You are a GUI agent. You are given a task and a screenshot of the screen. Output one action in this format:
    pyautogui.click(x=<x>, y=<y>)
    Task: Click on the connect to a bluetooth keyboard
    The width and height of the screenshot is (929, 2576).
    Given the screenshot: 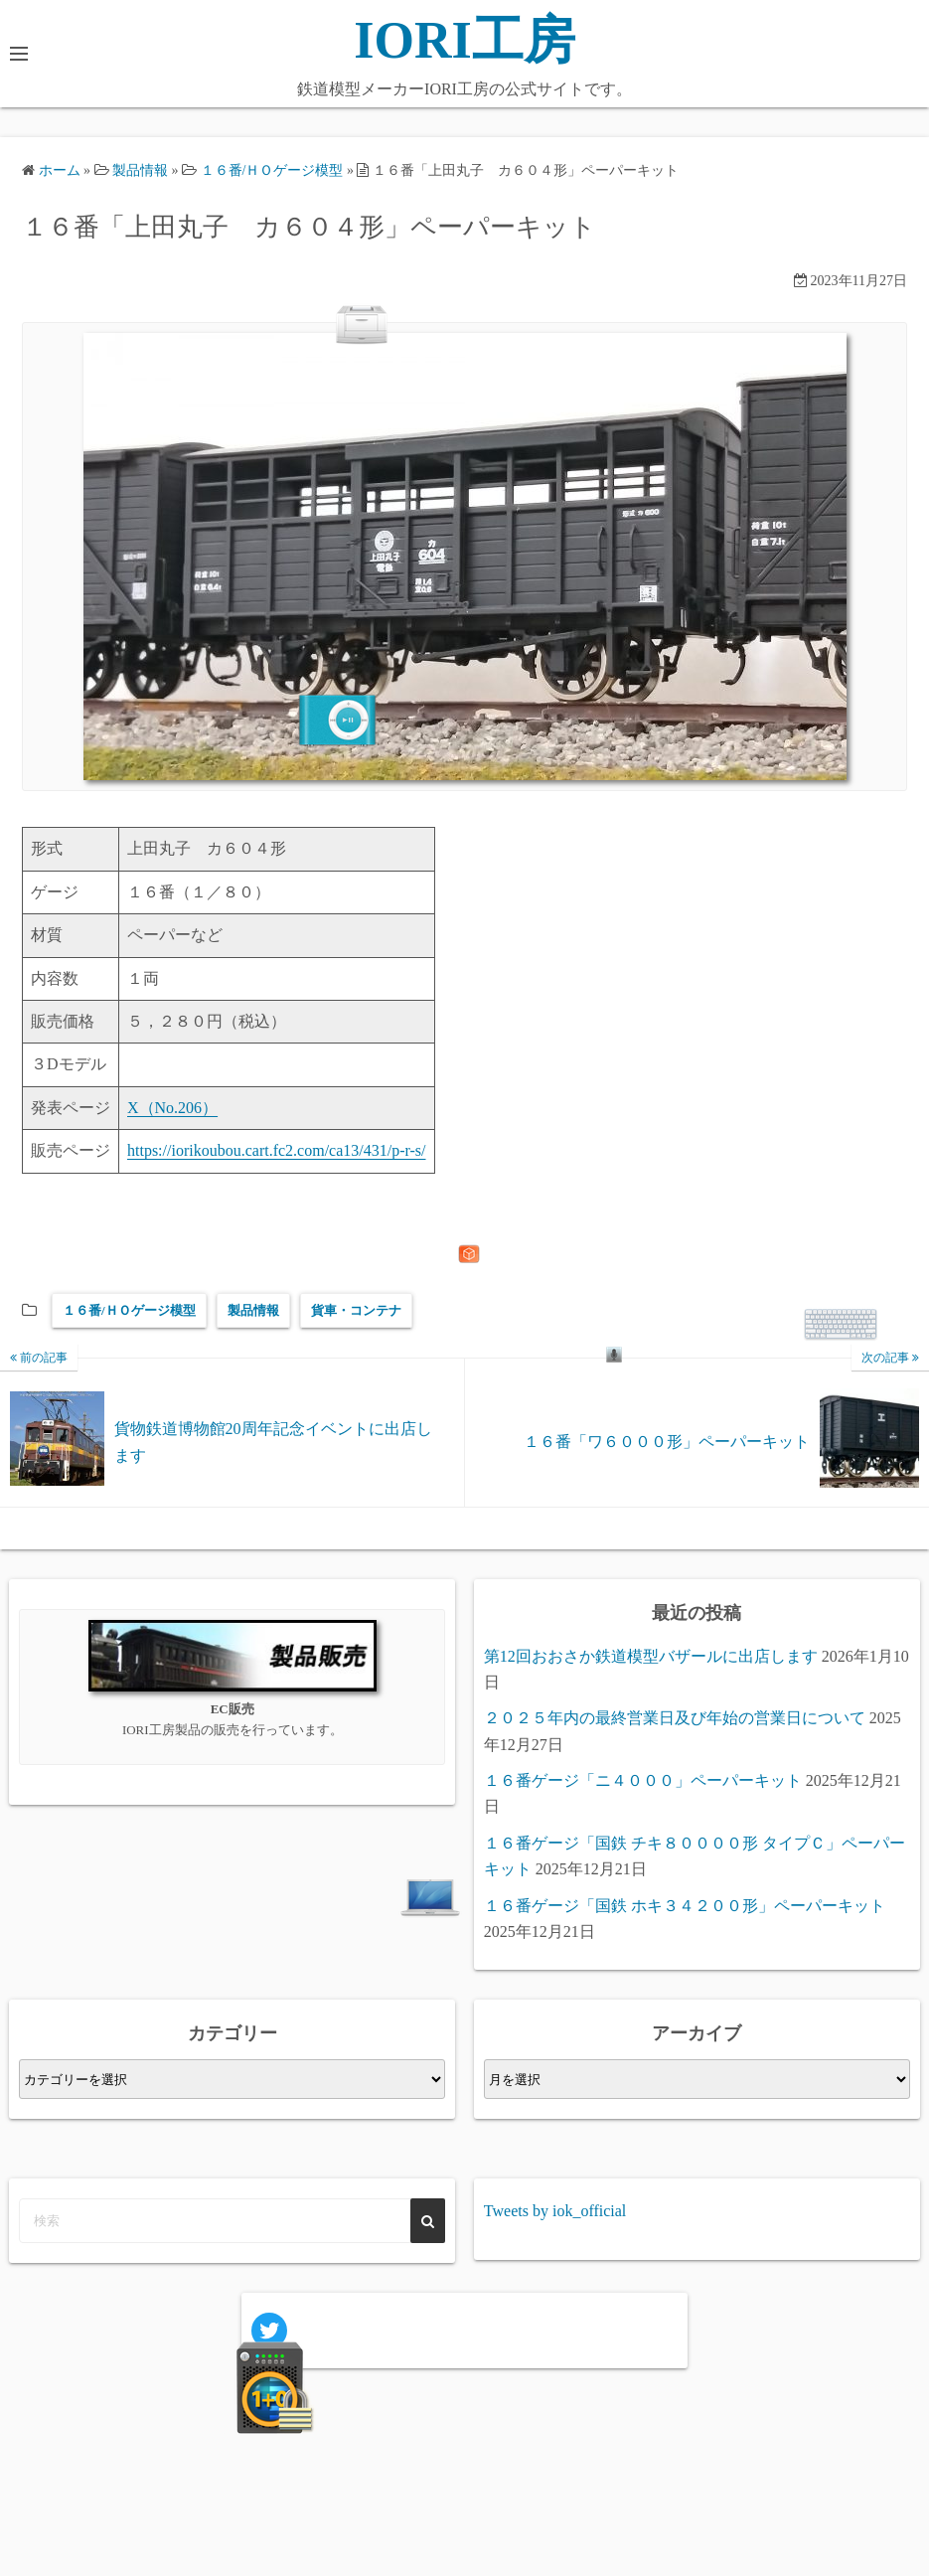 What is the action you would take?
    pyautogui.click(x=841, y=1324)
    